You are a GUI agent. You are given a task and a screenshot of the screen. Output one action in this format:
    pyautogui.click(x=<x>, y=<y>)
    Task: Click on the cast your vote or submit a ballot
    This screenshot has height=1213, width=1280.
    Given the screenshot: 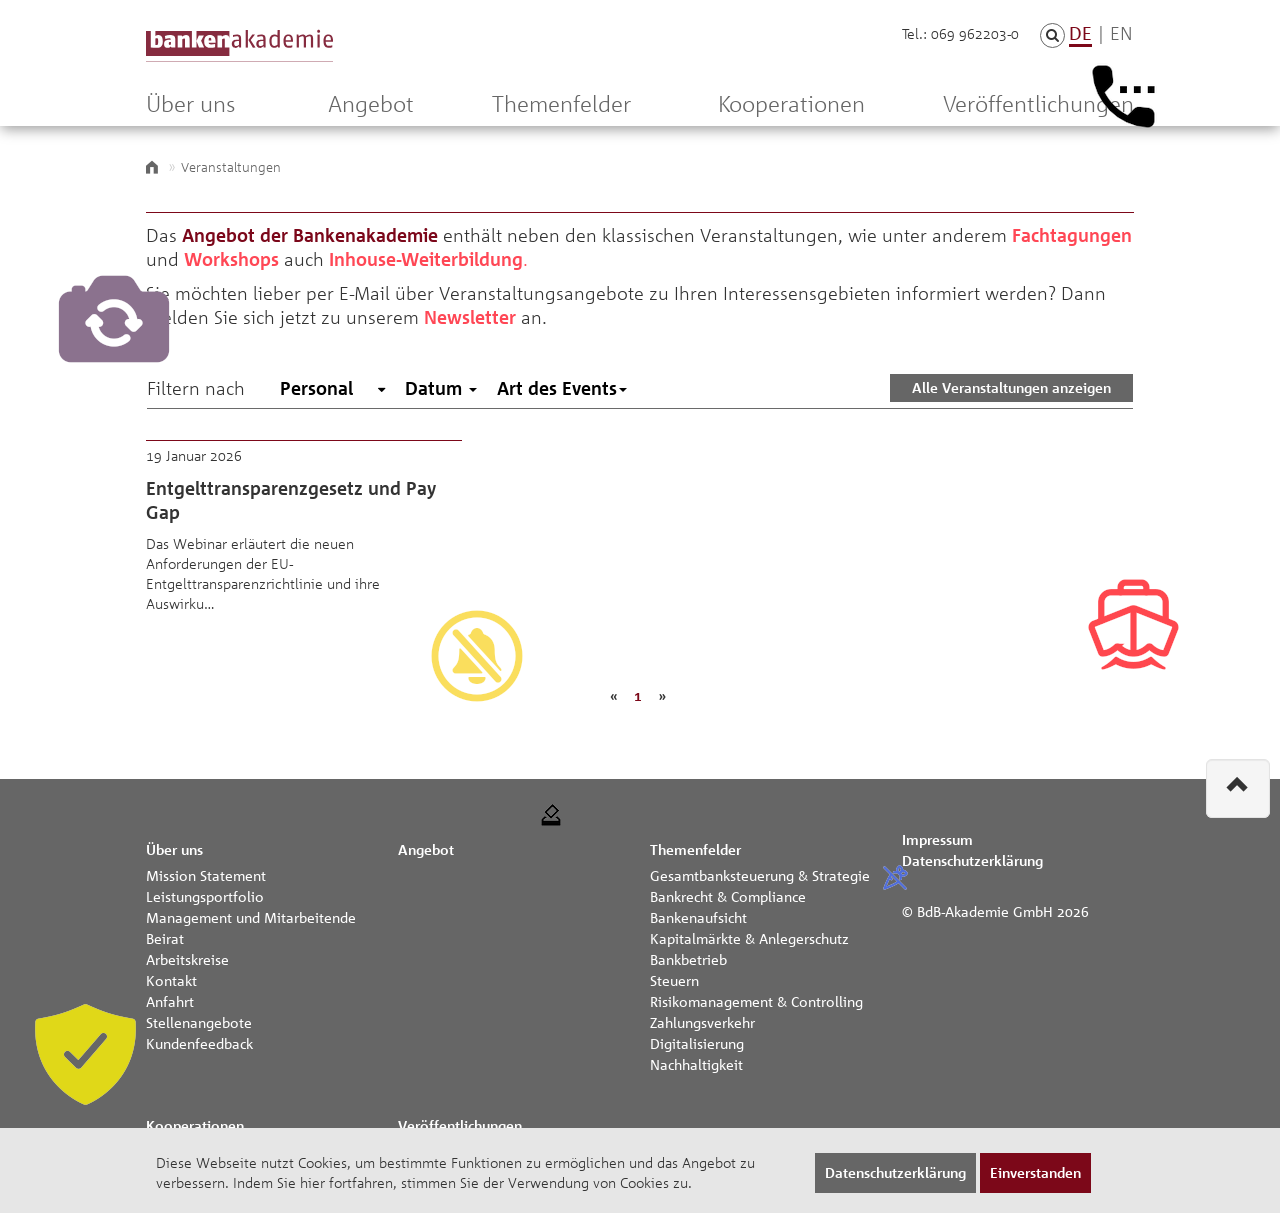 What is the action you would take?
    pyautogui.click(x=551, y=815)
    